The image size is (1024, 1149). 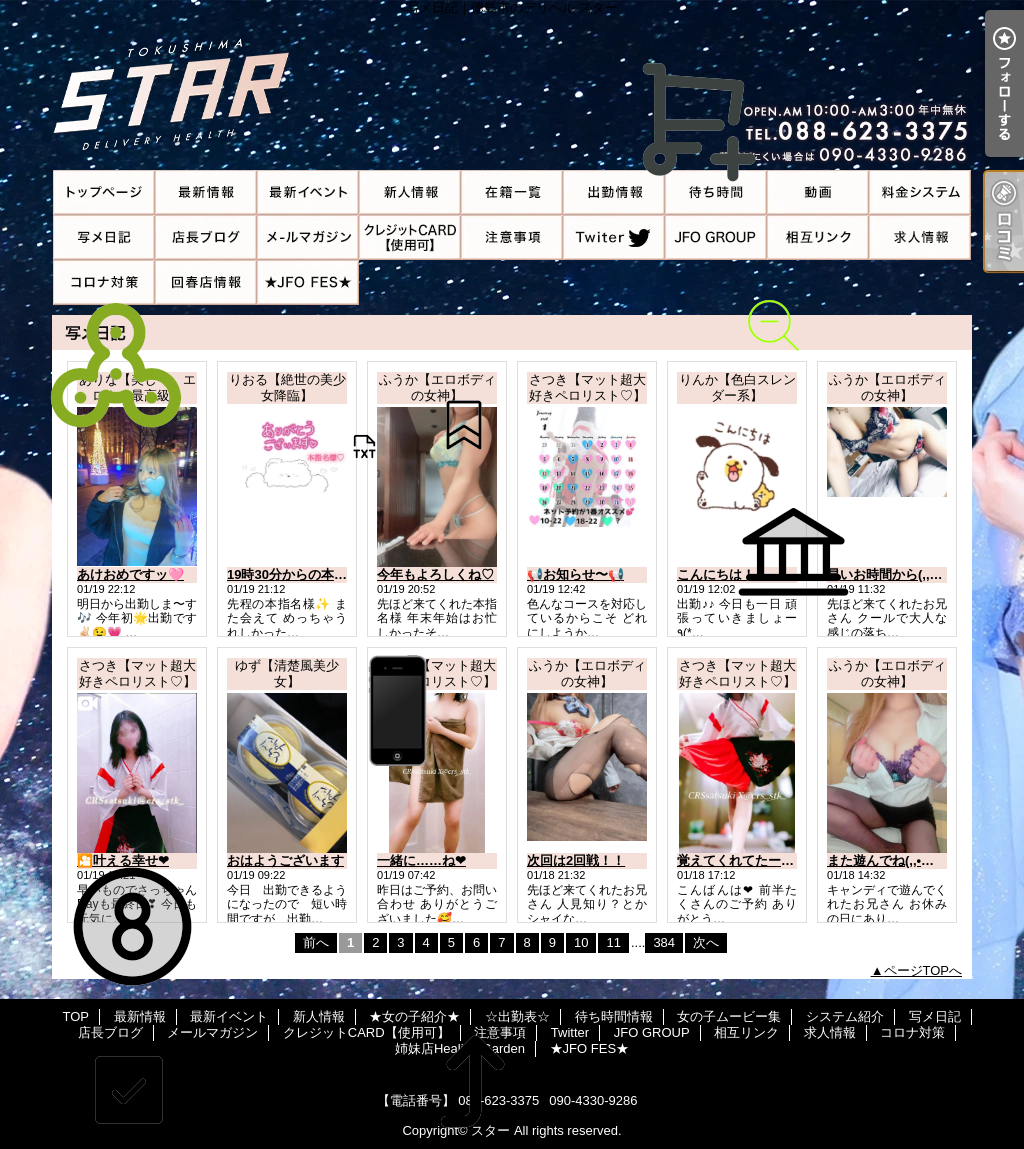 What do you see at coordinates (693, 119) in the screenshot?
I see `add item to shopping cart` at bounding box center [693, 119].